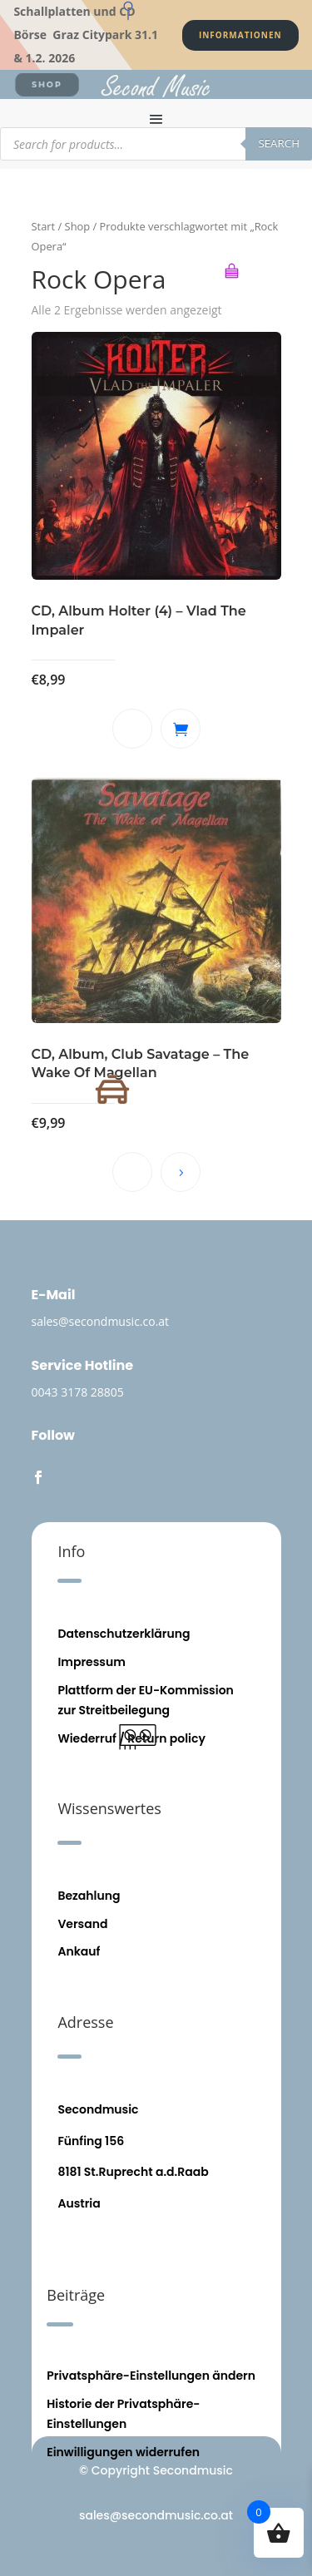 The width and height of the screenshot is (312, 2576). Describe the element at coordinates (137, 1736) in the screenshot. I see `view graphics card or GPU information` at that location.